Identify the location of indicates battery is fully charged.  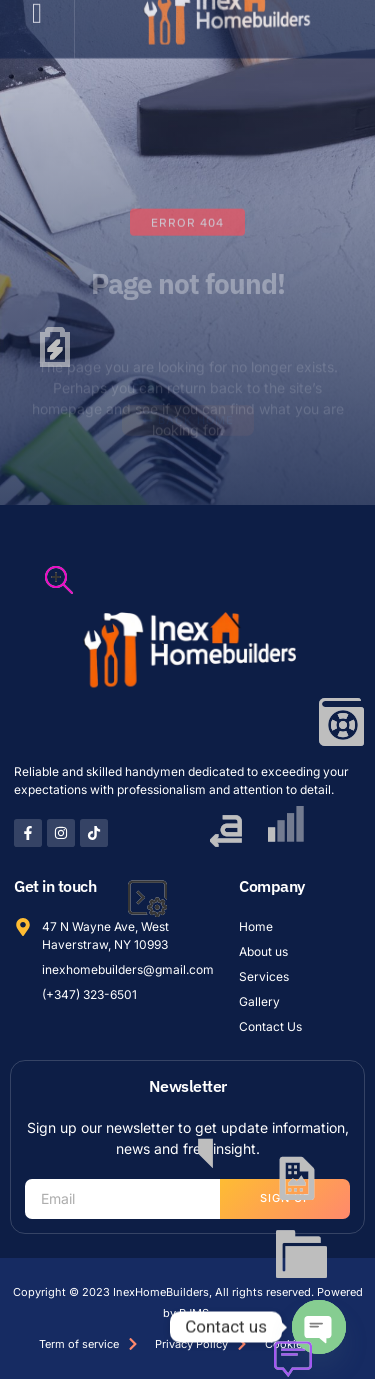
(55, 347).